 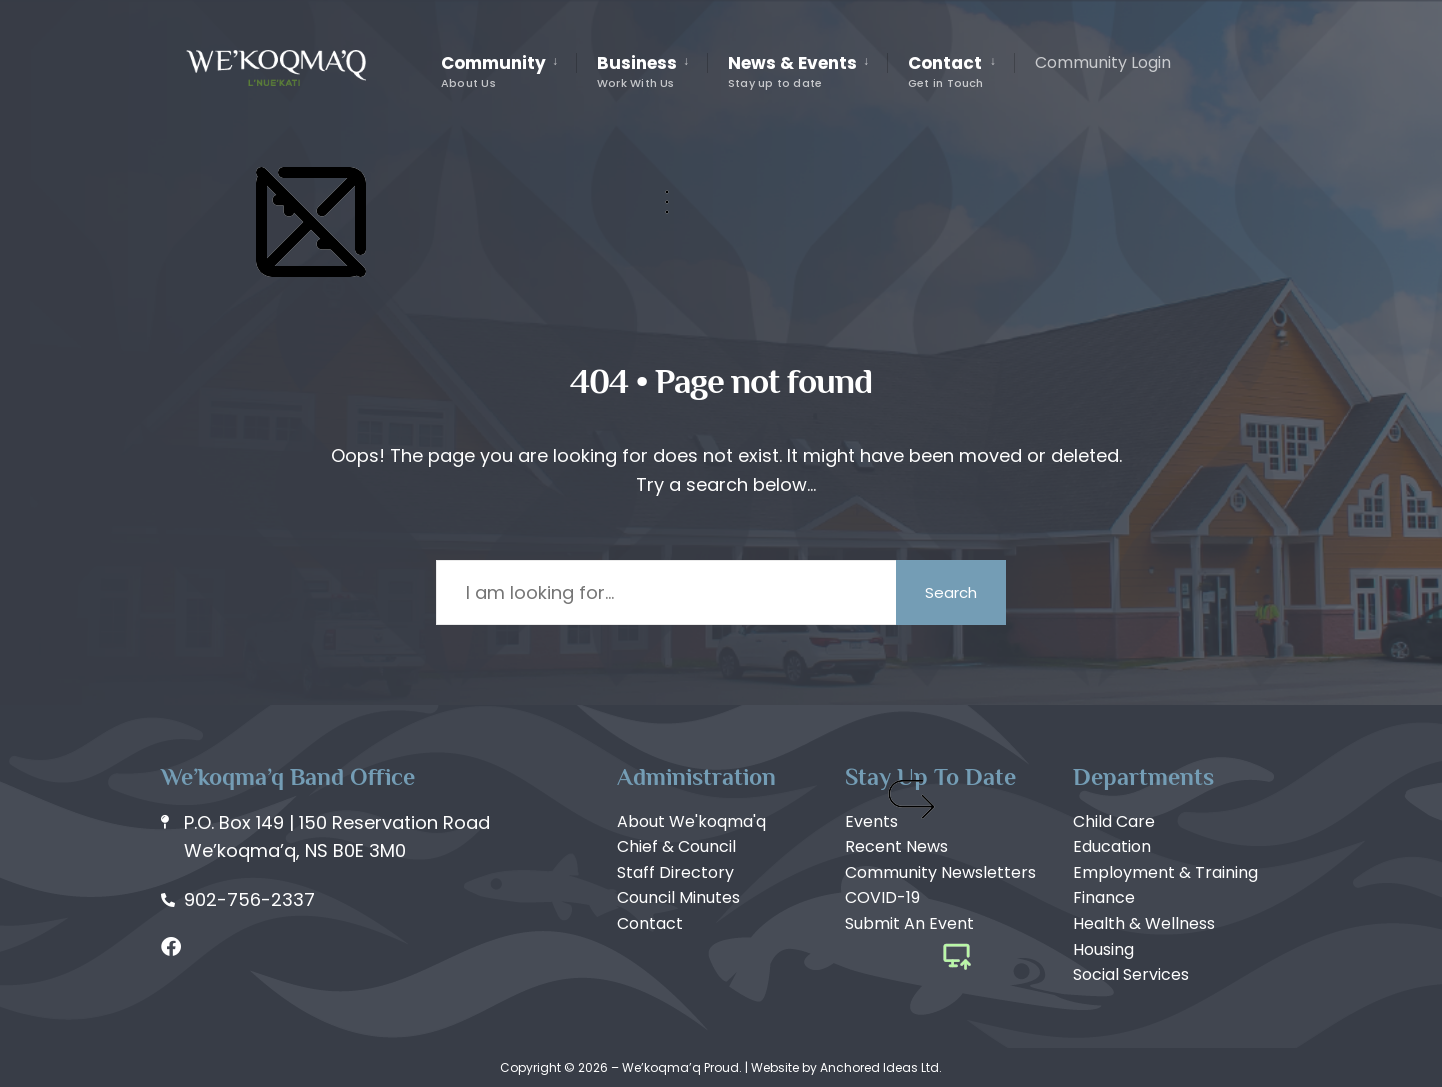 What do you see at coordinates (956, 955) in the screenshot?
I see `upload content to desktop` at bounding box center [956, 955].